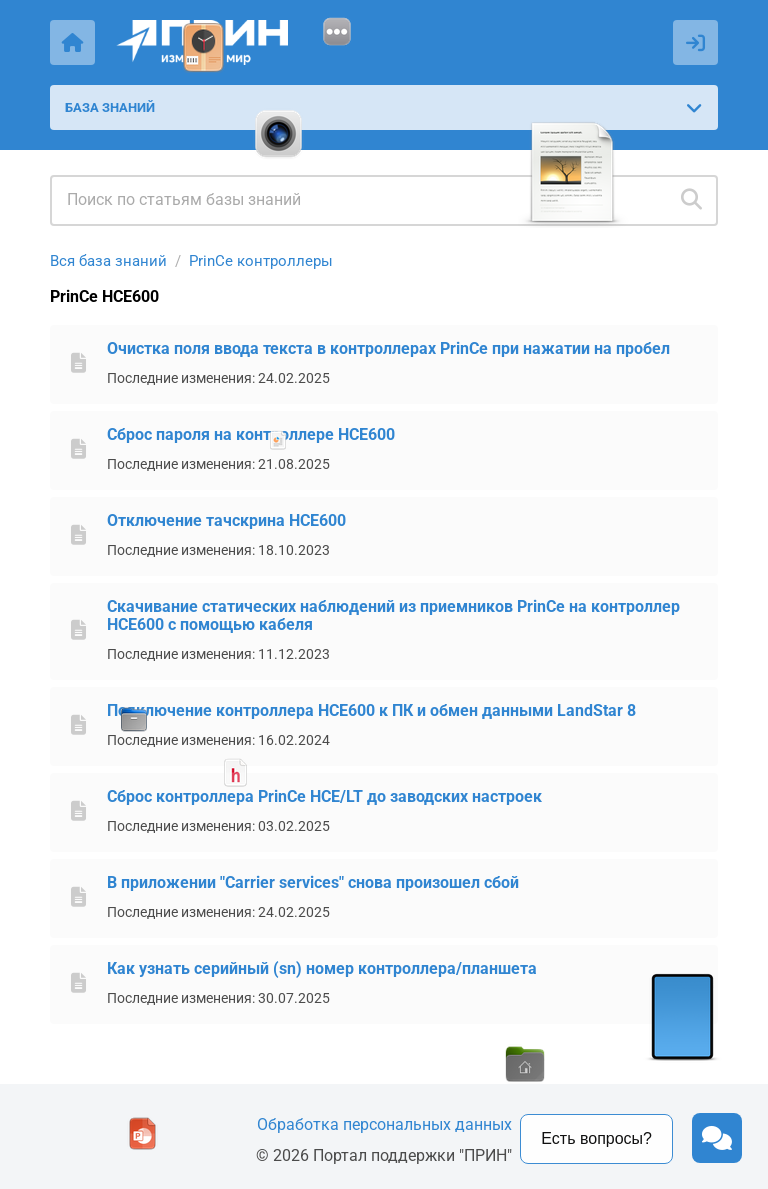 The height and width of the screenshot is (1189, 768). What do you see at coordinates (278, 440) in the screenshot?
I see `open a presentation file` at bounding box center [278, 440].